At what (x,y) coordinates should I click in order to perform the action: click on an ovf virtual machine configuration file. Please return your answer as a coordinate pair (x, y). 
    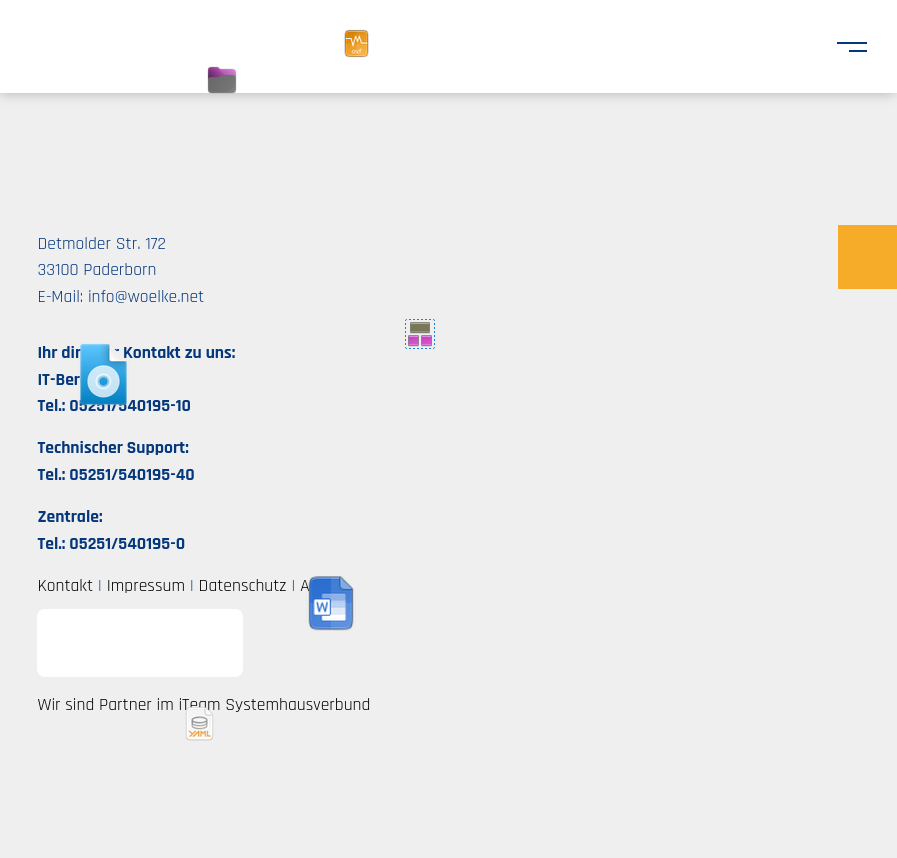
    Looking at the image, I should click on (103, 375).